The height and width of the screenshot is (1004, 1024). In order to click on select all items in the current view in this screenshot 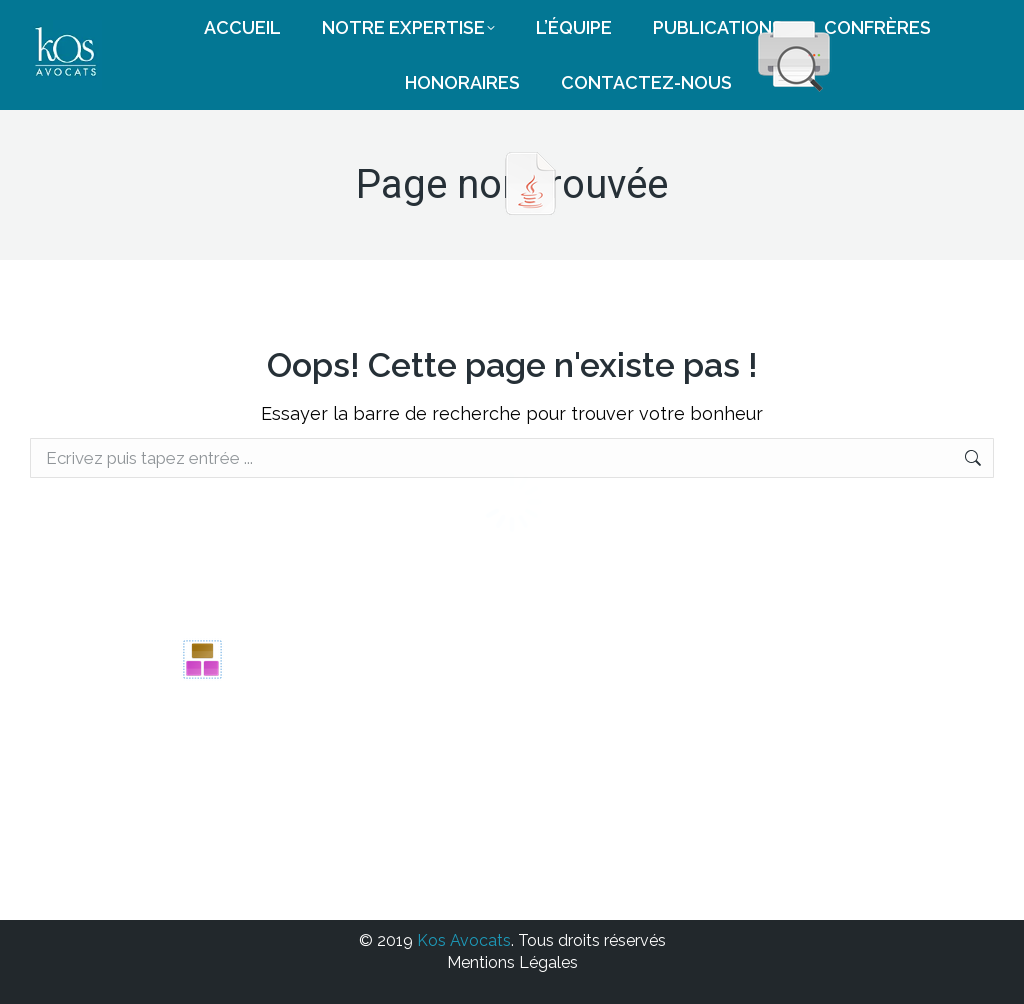, I will do `click(202, 659)`.